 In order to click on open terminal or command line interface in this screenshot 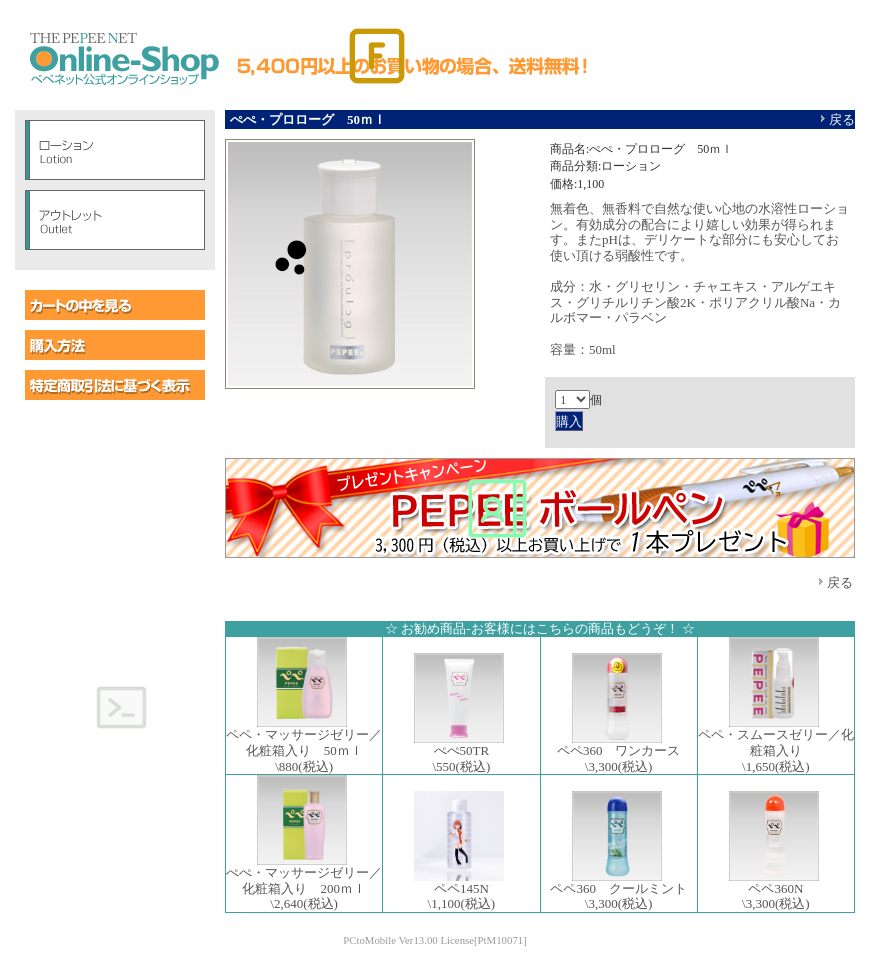, I will do `click(121, 707)`.